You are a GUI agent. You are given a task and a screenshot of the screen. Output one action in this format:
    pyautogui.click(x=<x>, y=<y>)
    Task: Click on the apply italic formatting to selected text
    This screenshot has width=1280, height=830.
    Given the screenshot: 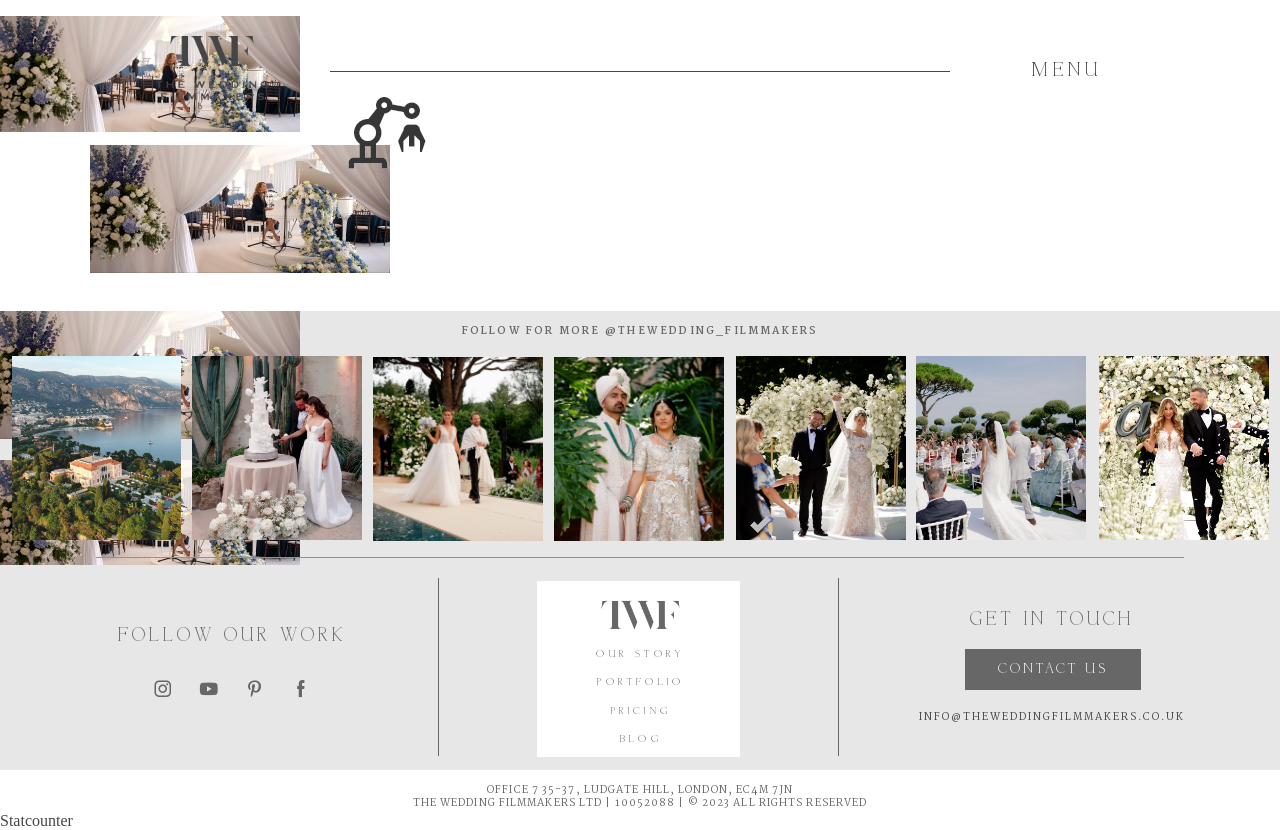 What is the action you would take?
    pyautogui.click(x=1134, y=419)
    